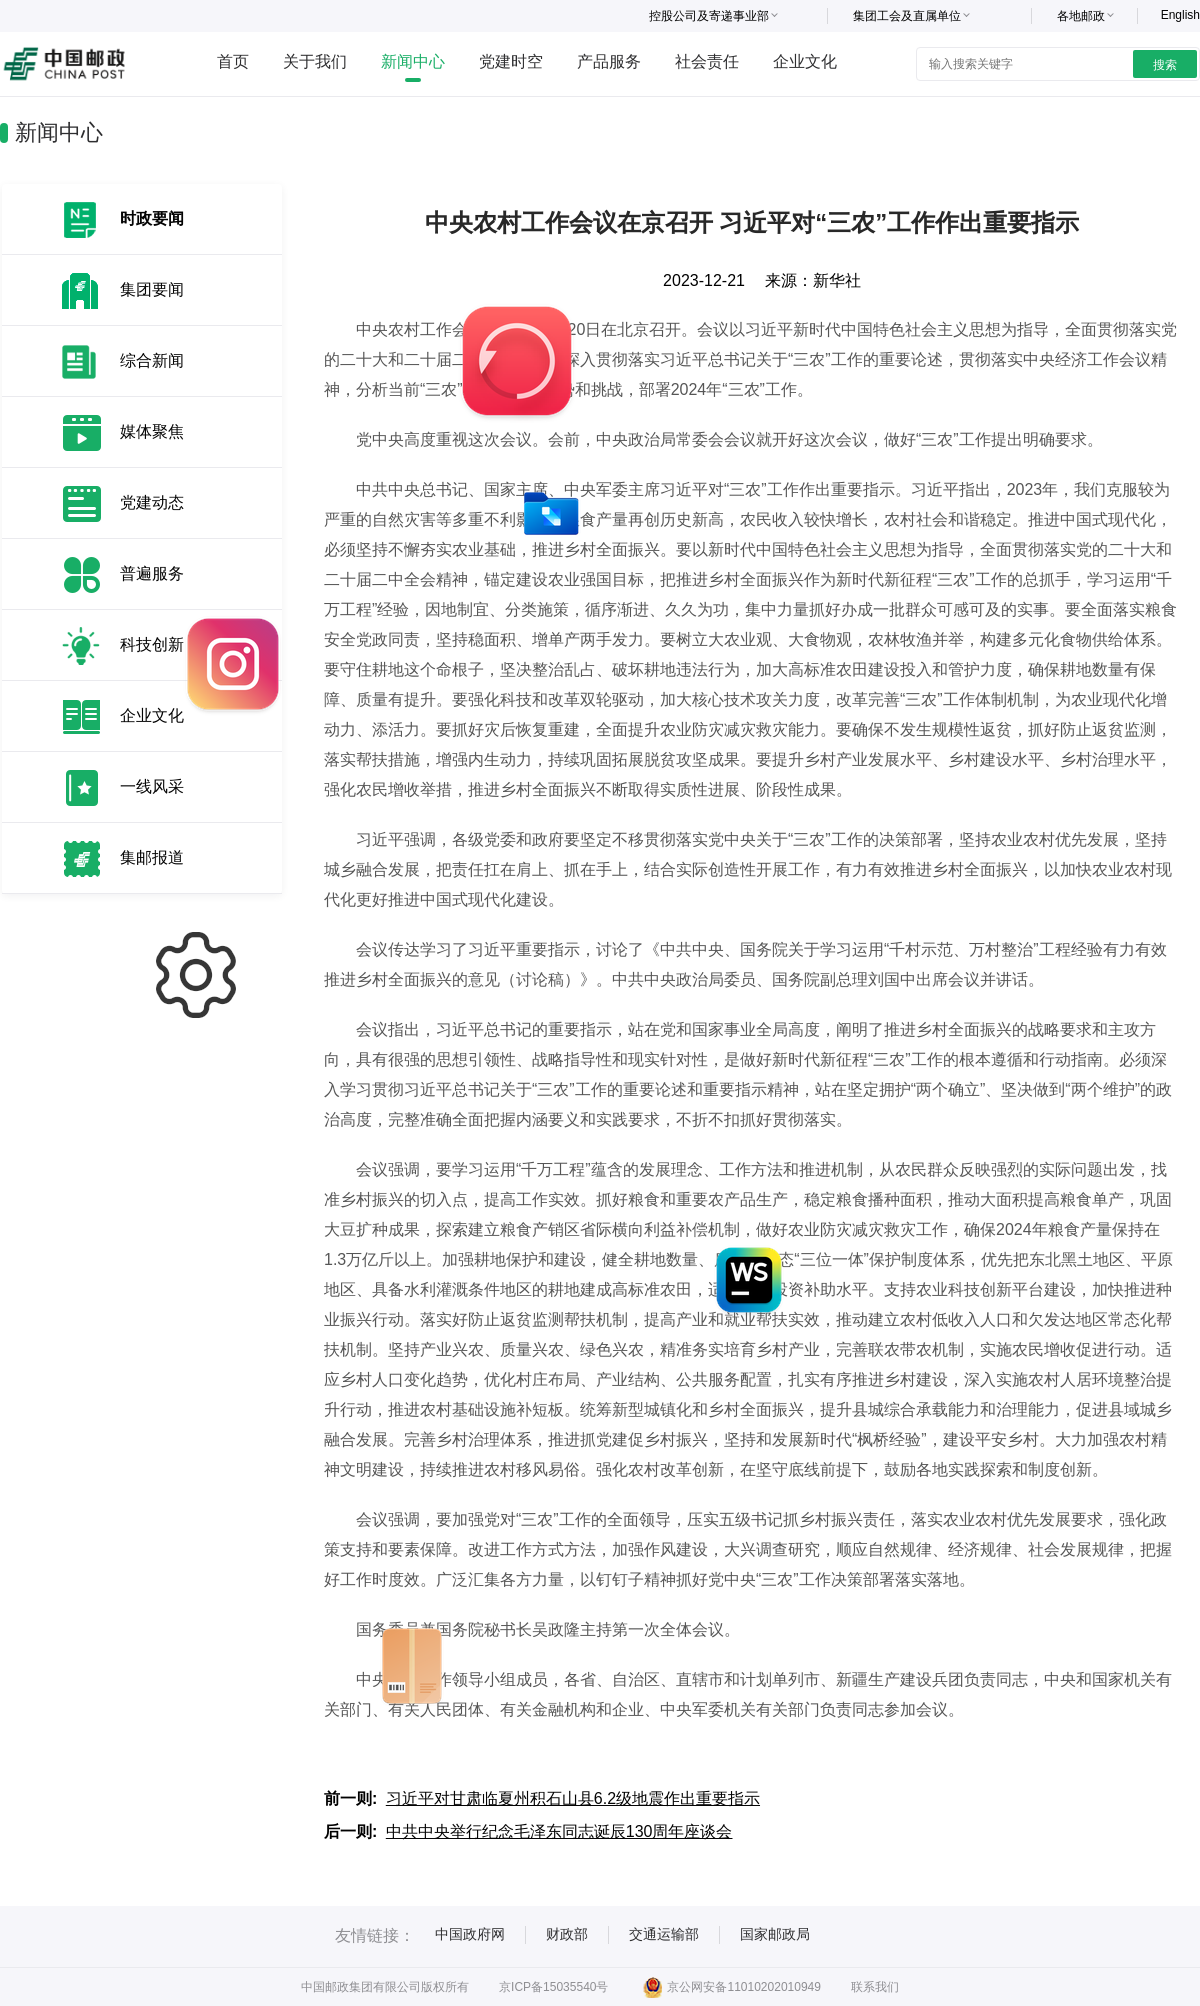  I want to click on open timeshift backup and restore utility, so click(517, 361).